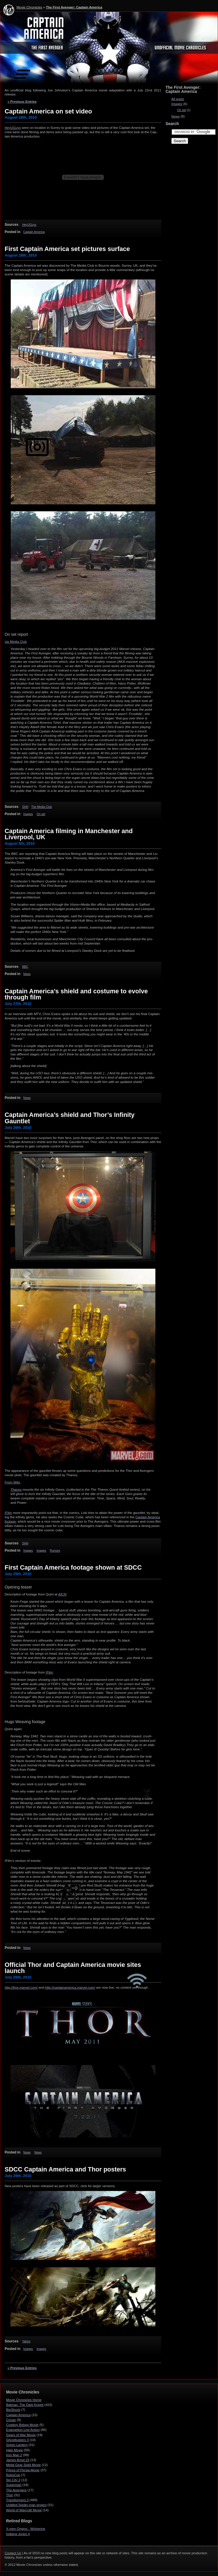  Describe the element at coordinates (137, 1981) in the screenshot. I see `indicates active wifi connection` at that location.